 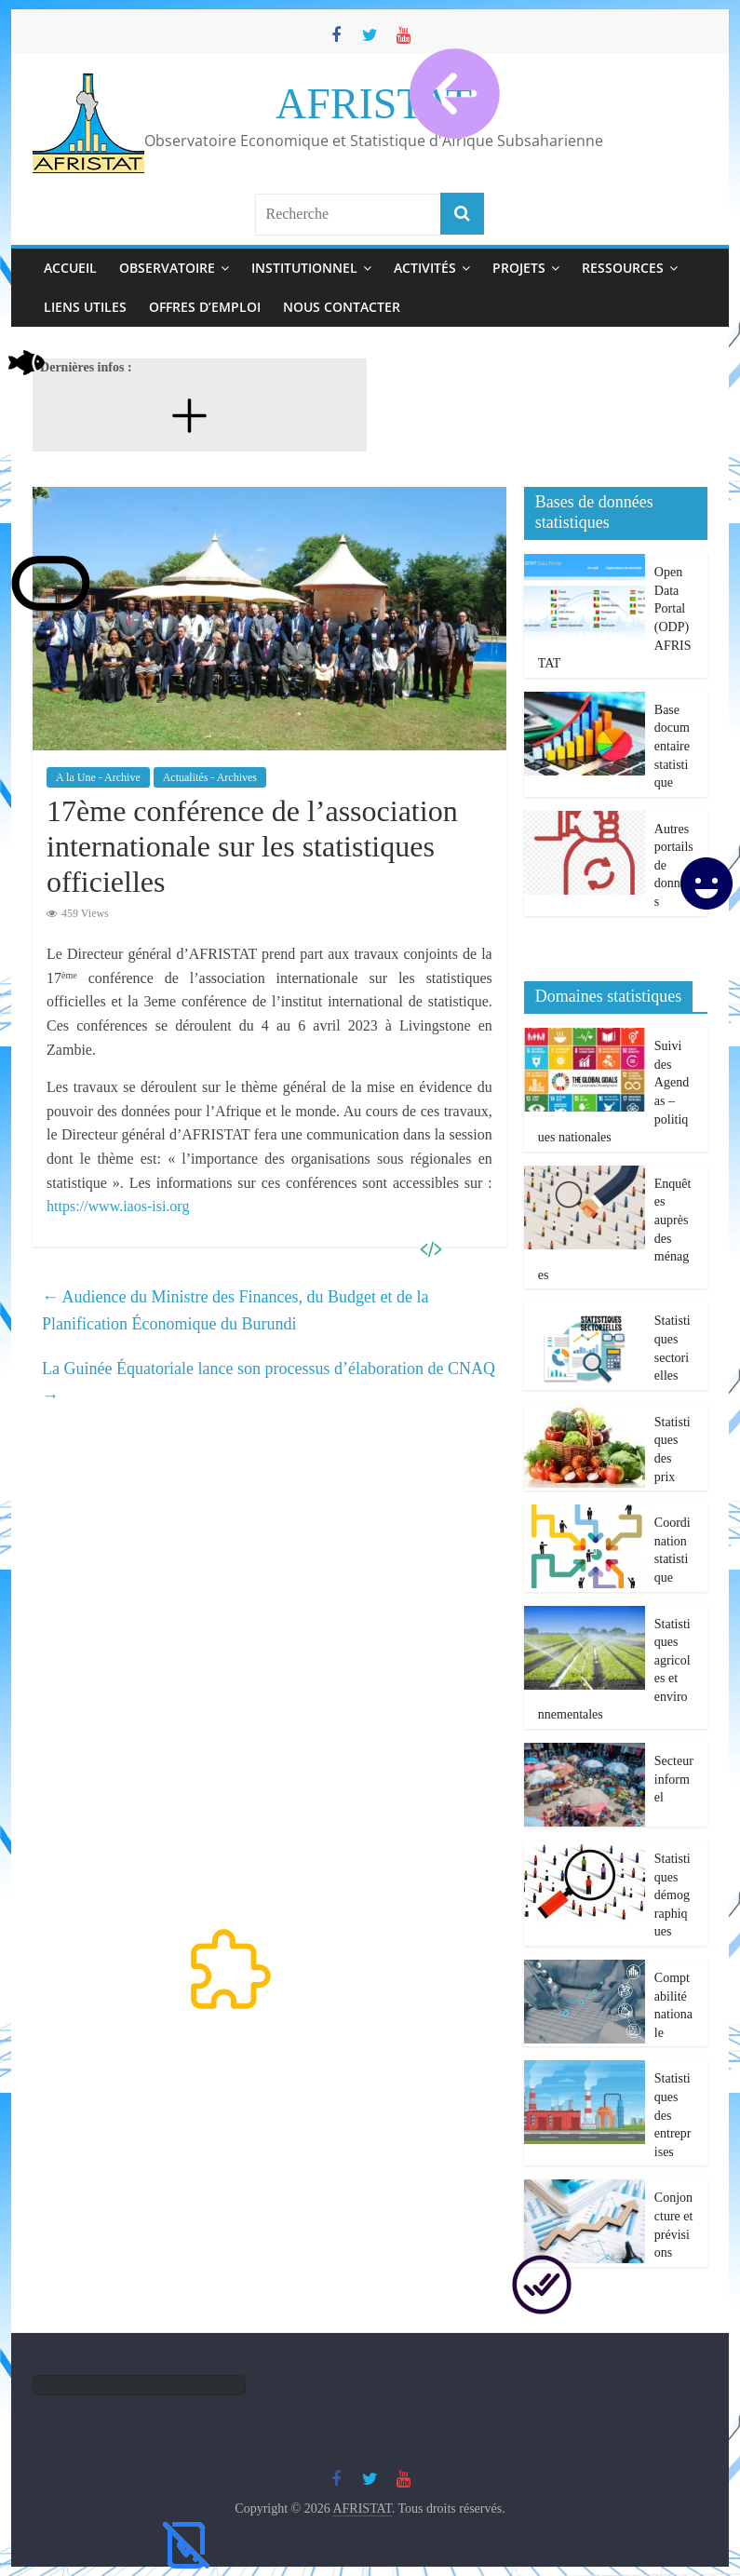 I want to click on view or edit source code, so click(x=431, y=1249).